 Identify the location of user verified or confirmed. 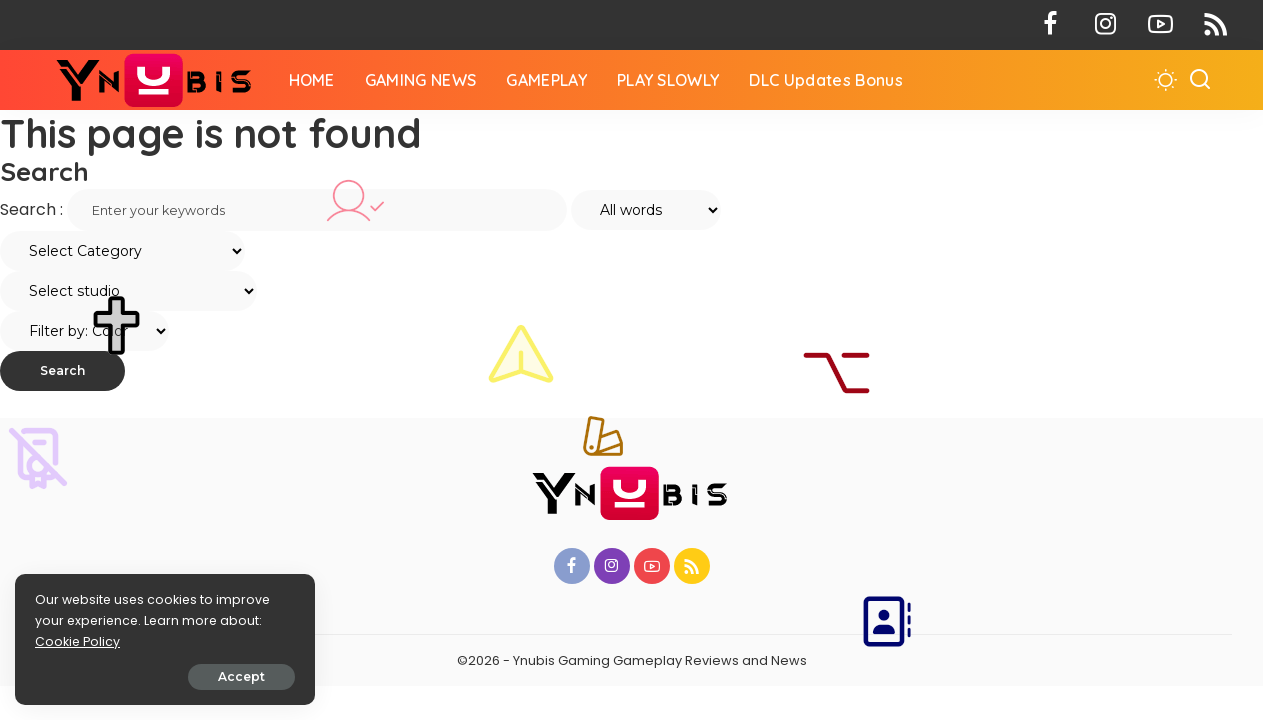
(353, 202).